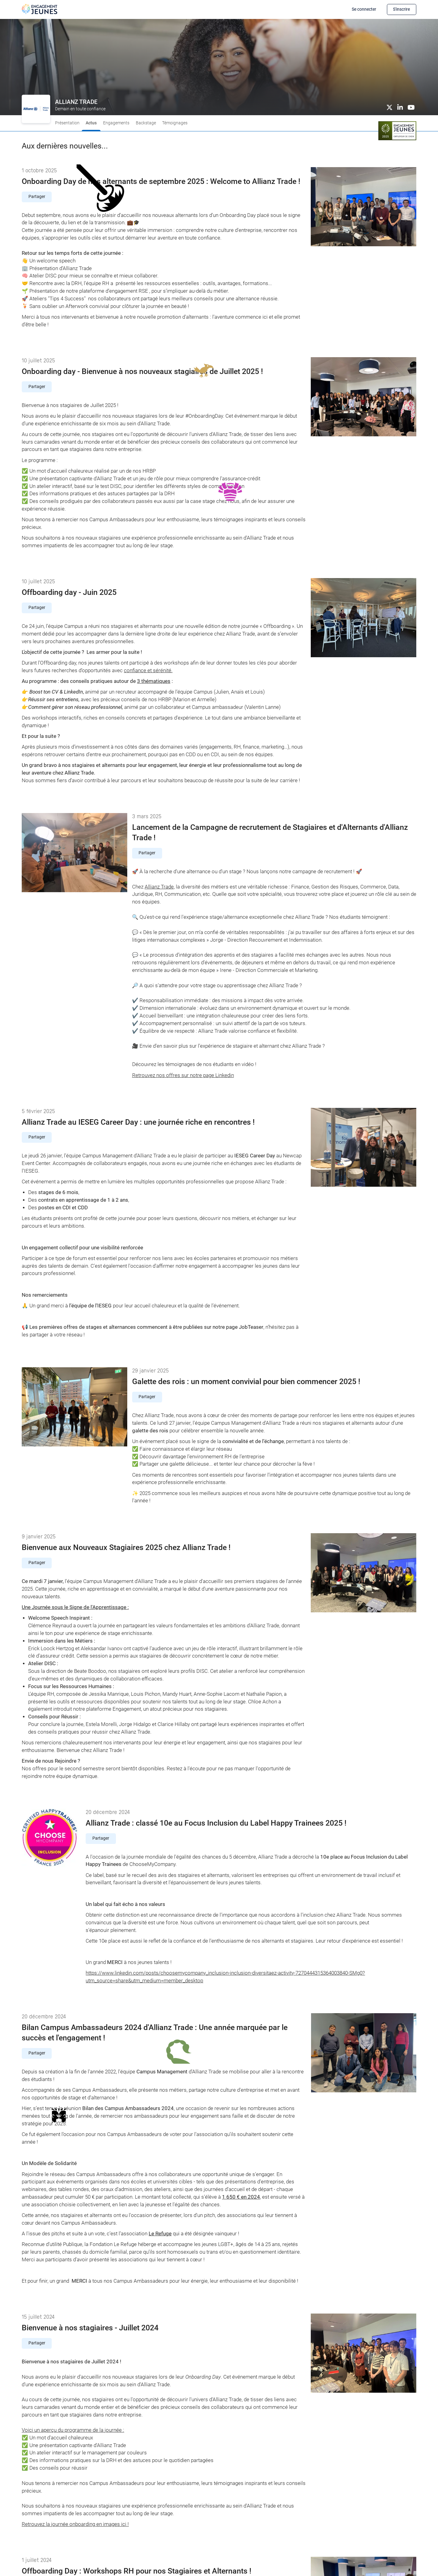 The height and width of the screenshot is (2576, 438). I want to click on scorpion creature or enemy type in a game, so click(179, 2051).